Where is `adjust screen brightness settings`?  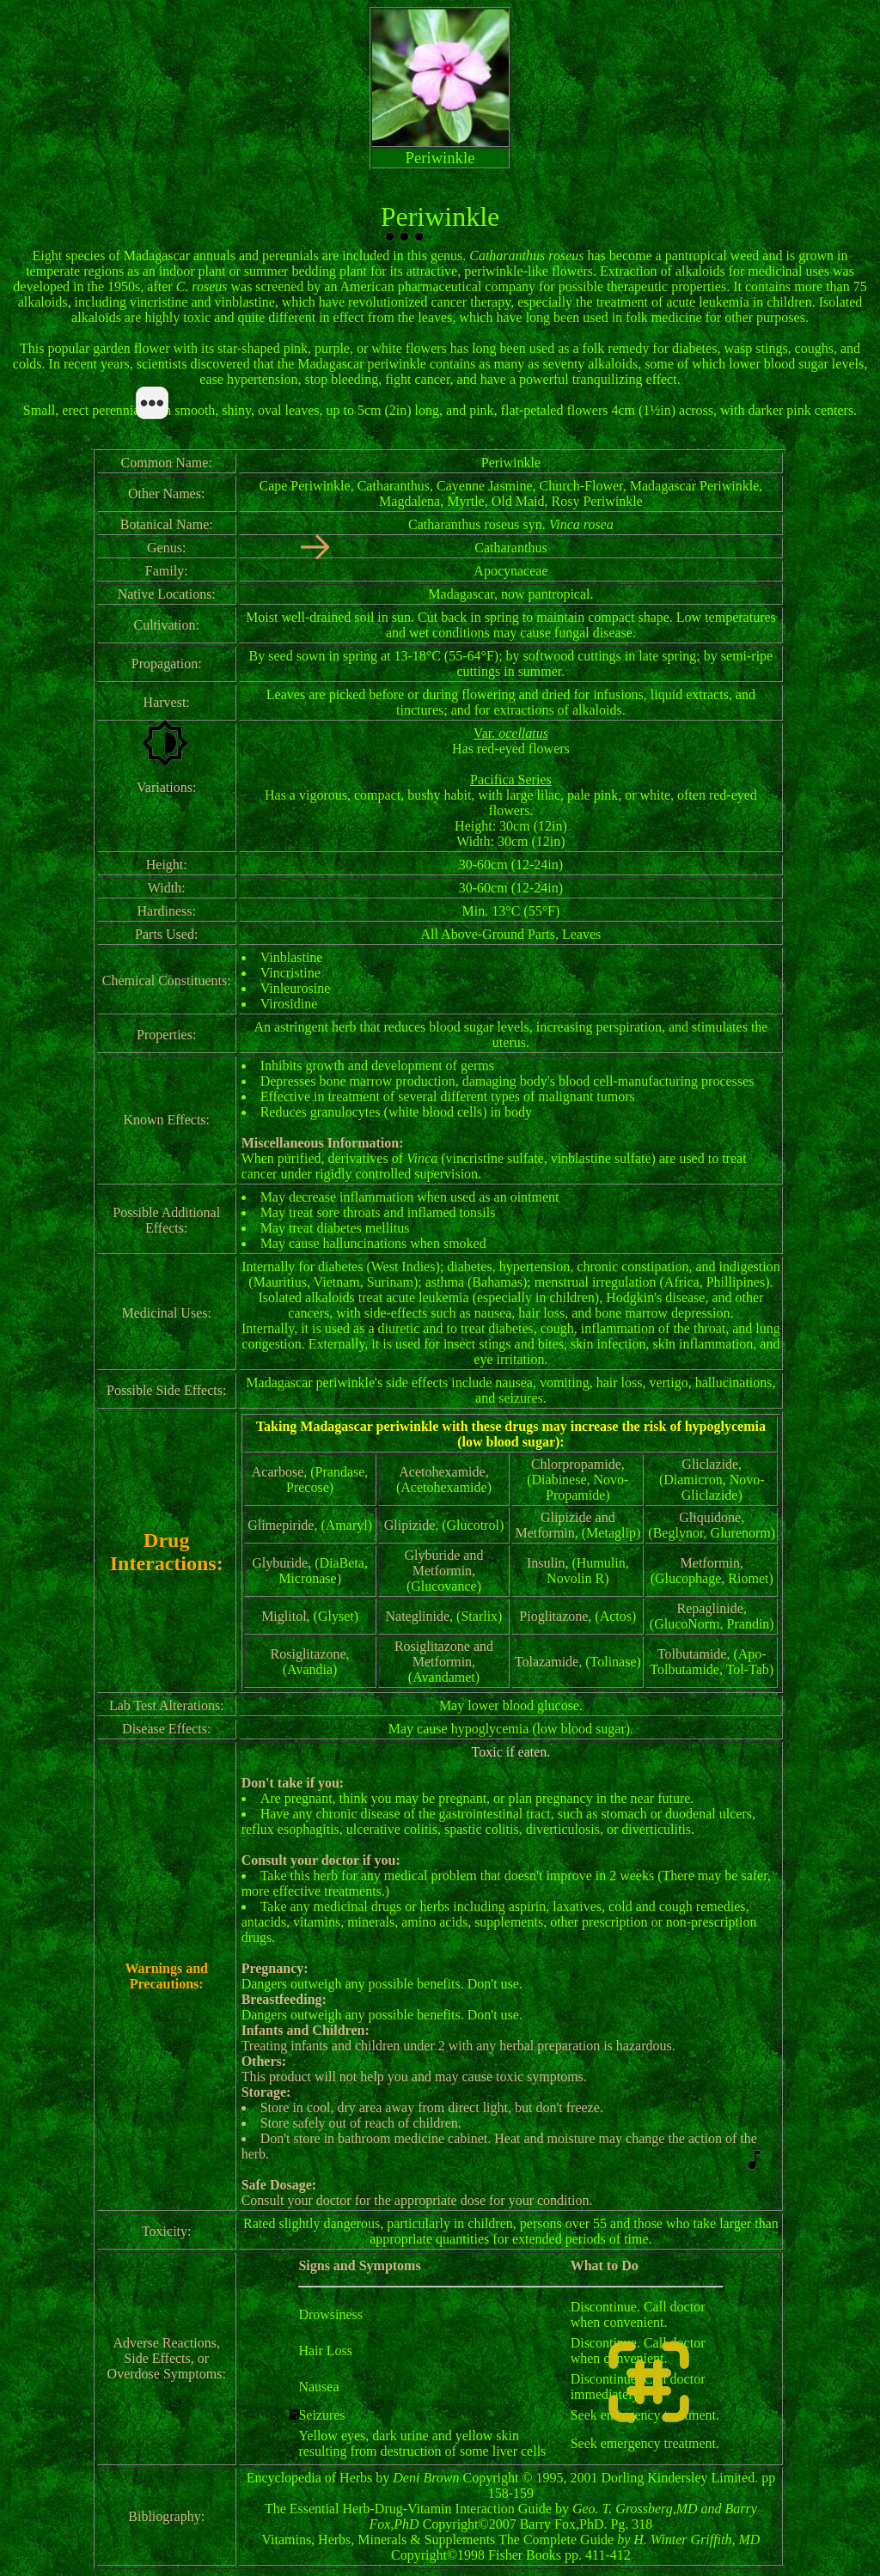
adjust screen brightness settings is located at coordinates (165, 743).